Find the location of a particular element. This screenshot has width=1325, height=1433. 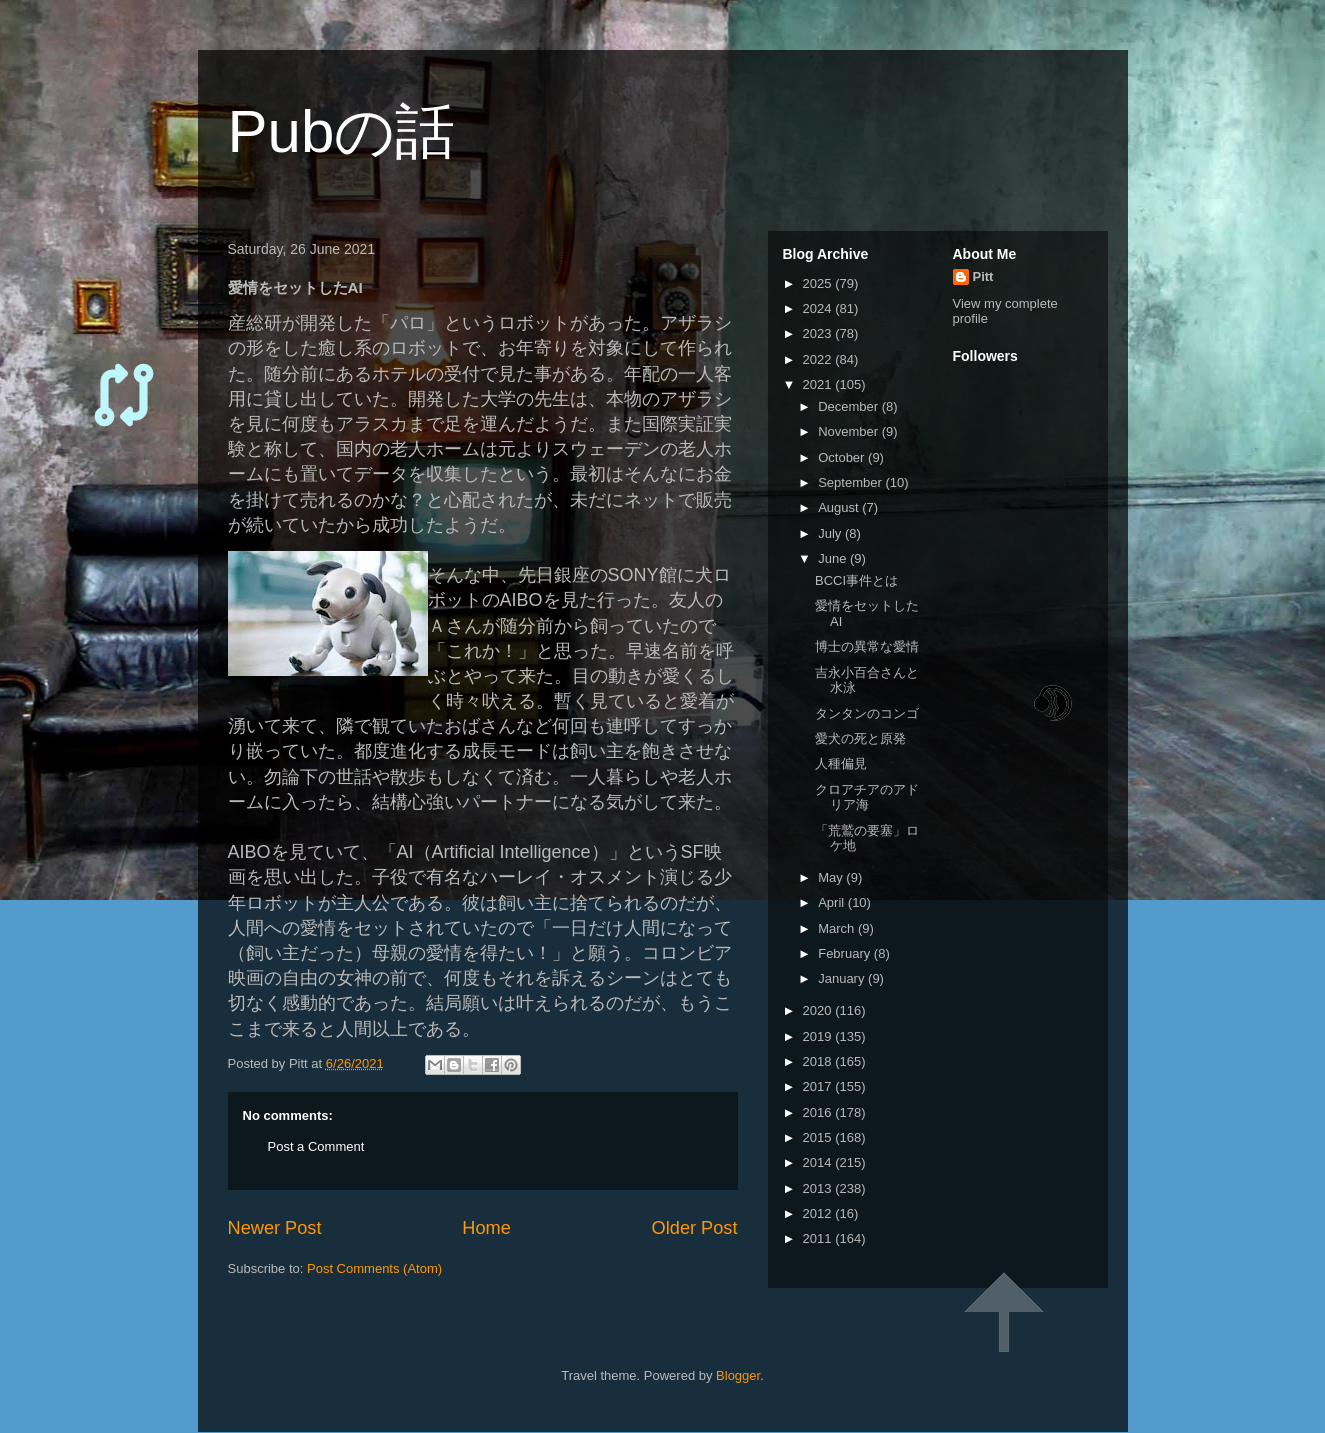

compare code versions or branches is located at coordinates (124, 395).